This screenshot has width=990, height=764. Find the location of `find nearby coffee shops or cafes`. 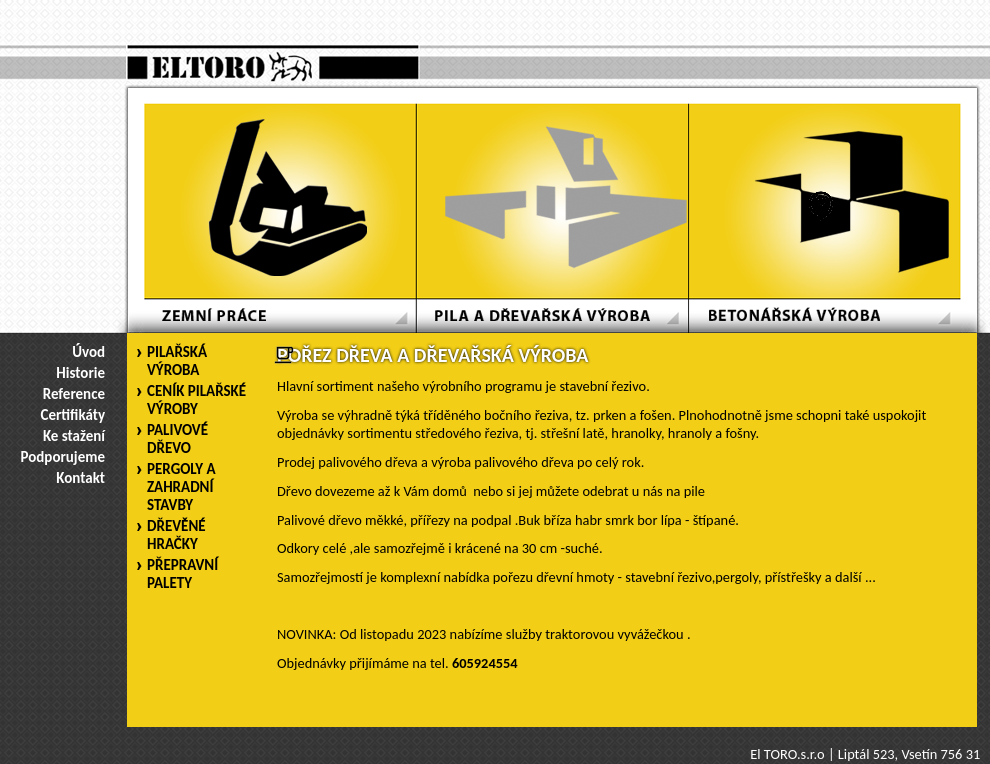

find nearby coffee shops or cafes is located at coordinates (284, 355).